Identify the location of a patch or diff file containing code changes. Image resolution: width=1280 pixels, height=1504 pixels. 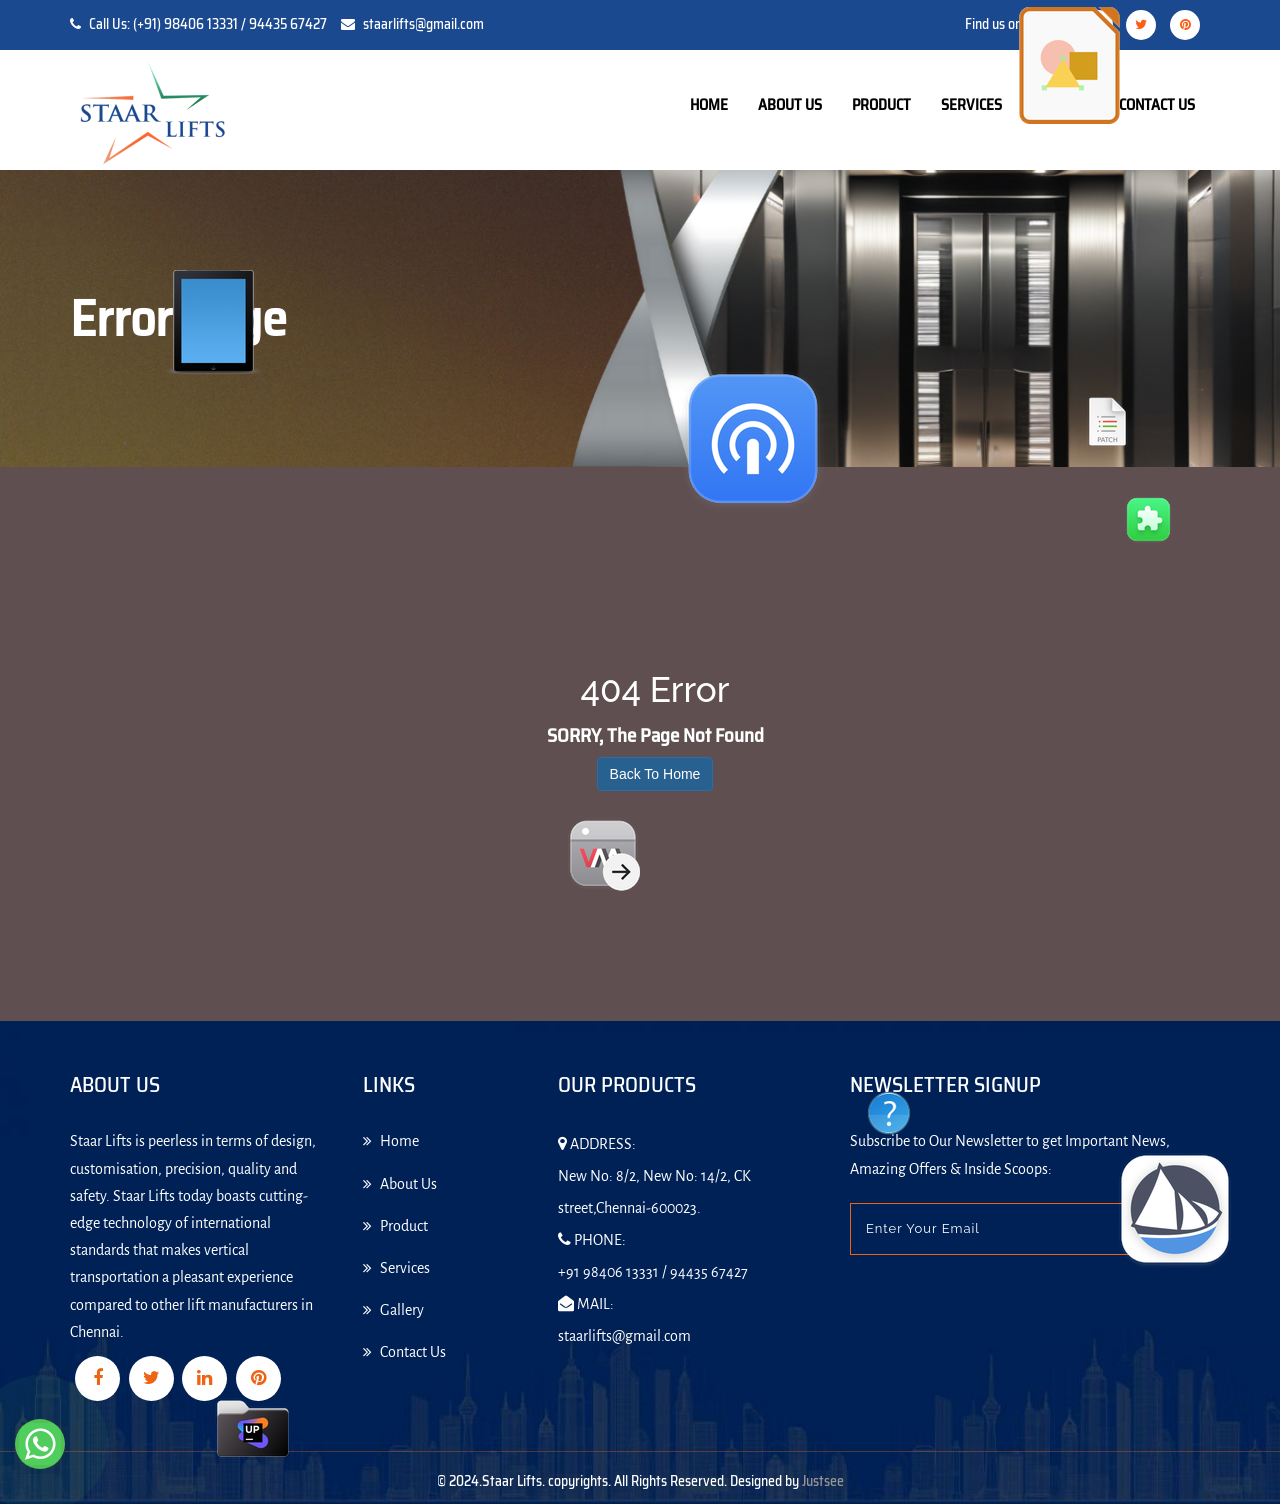
(1107, 422).